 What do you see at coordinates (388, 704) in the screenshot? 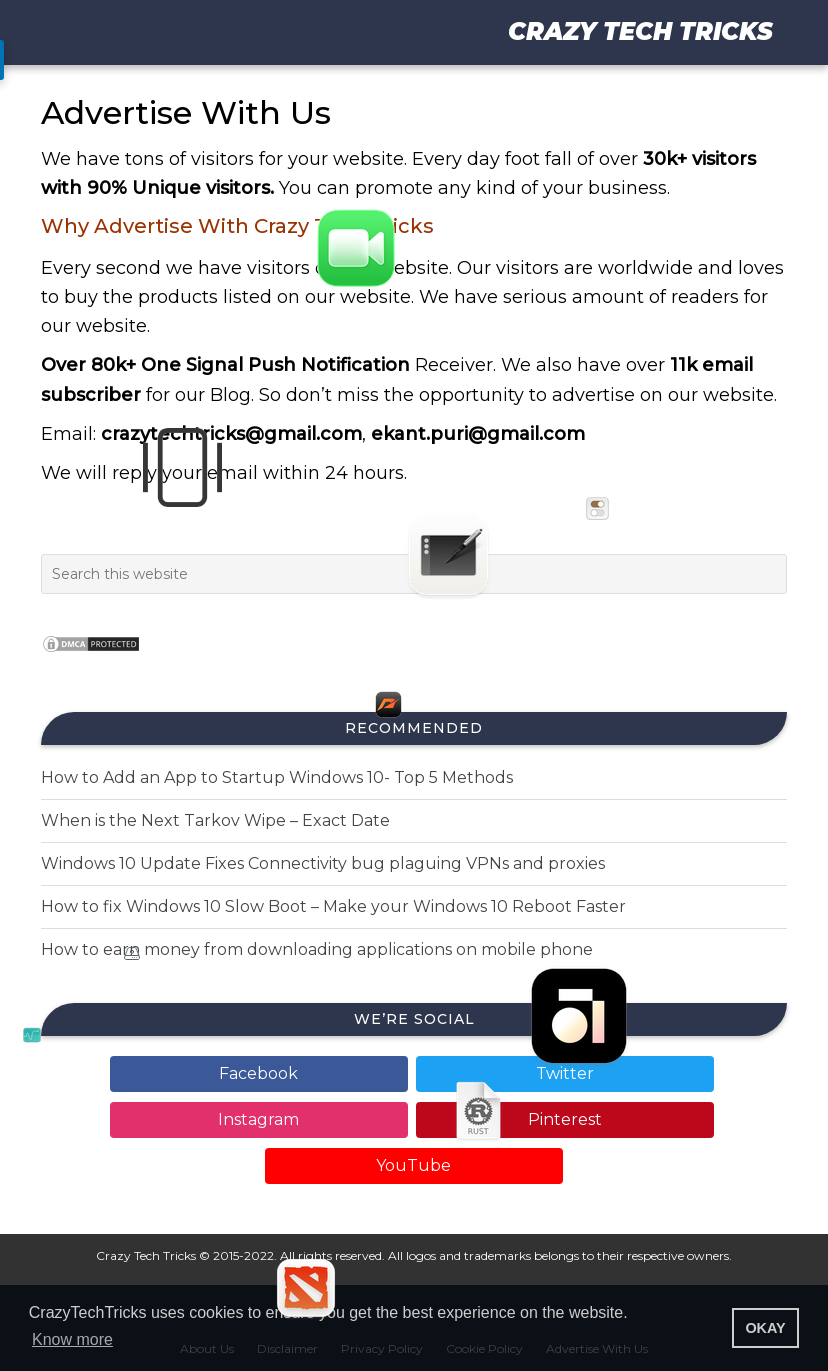
I see `launch need for speed: the run game` at bounding box center [388, 704].